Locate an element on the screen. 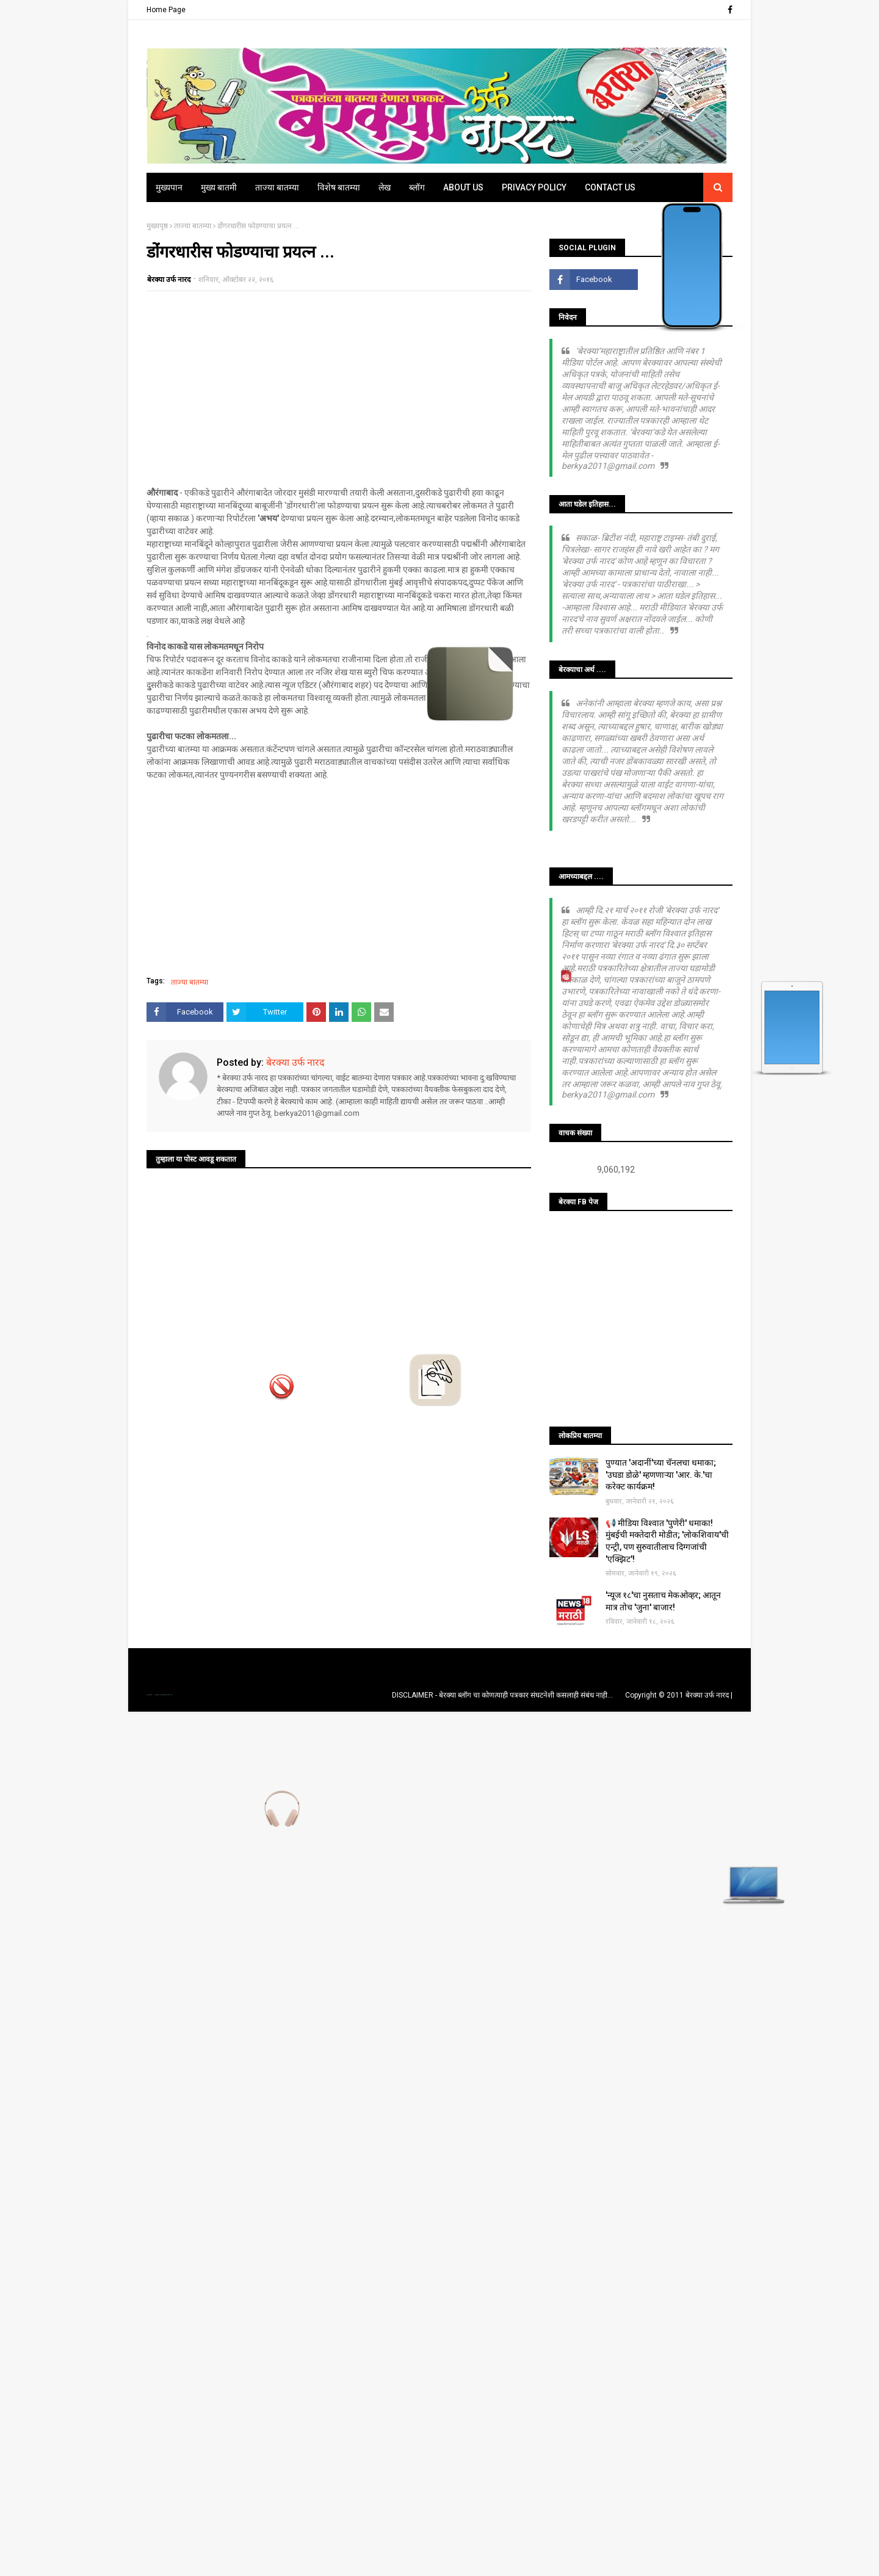 This screenshot has height=2576, width=879. open Claude Notes app is located at coordinates (435, 1380).